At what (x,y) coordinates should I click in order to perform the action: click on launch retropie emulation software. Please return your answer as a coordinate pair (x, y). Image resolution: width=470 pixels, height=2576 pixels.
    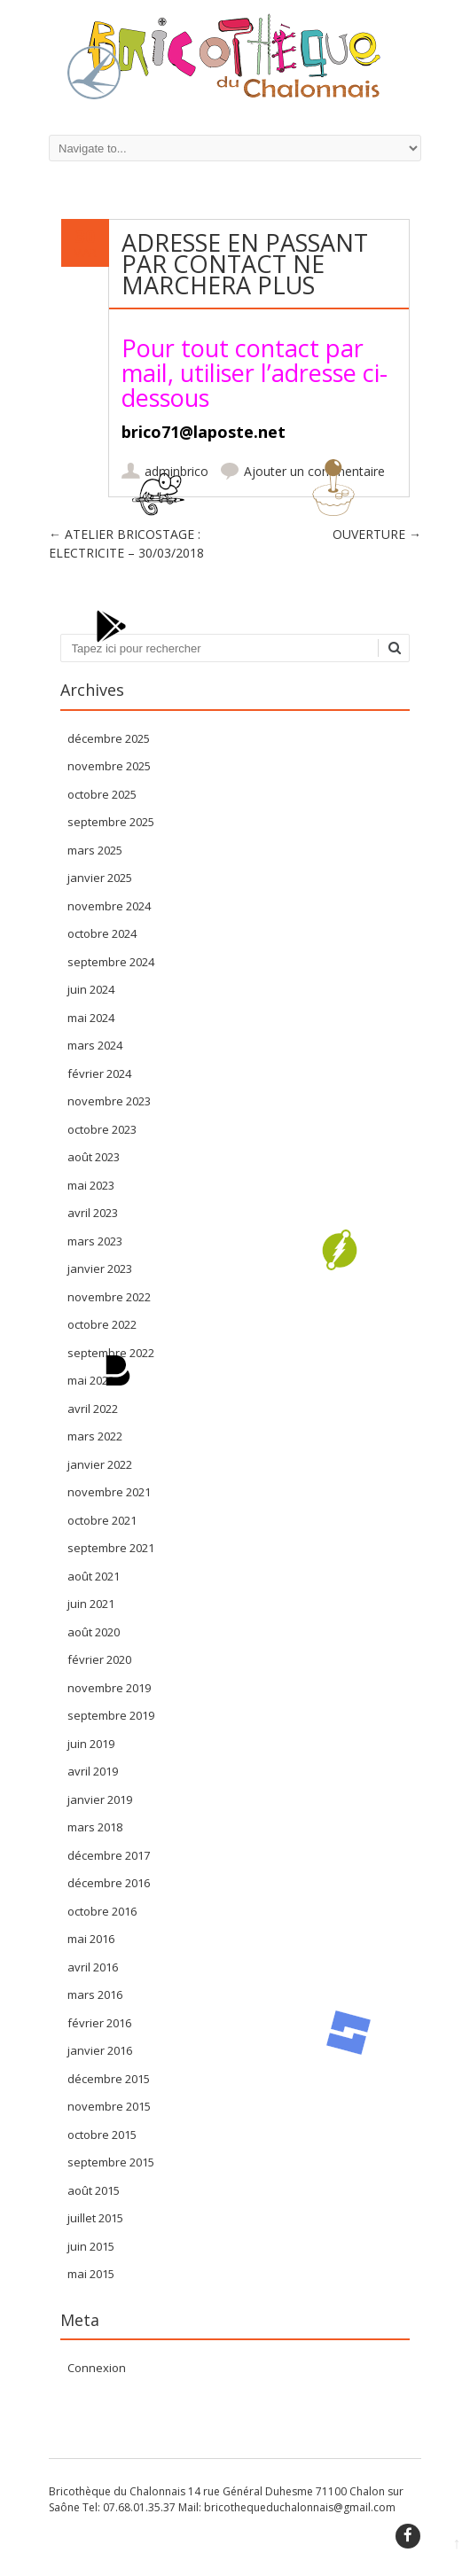
    Looking at the image, I should click on (333, 488).